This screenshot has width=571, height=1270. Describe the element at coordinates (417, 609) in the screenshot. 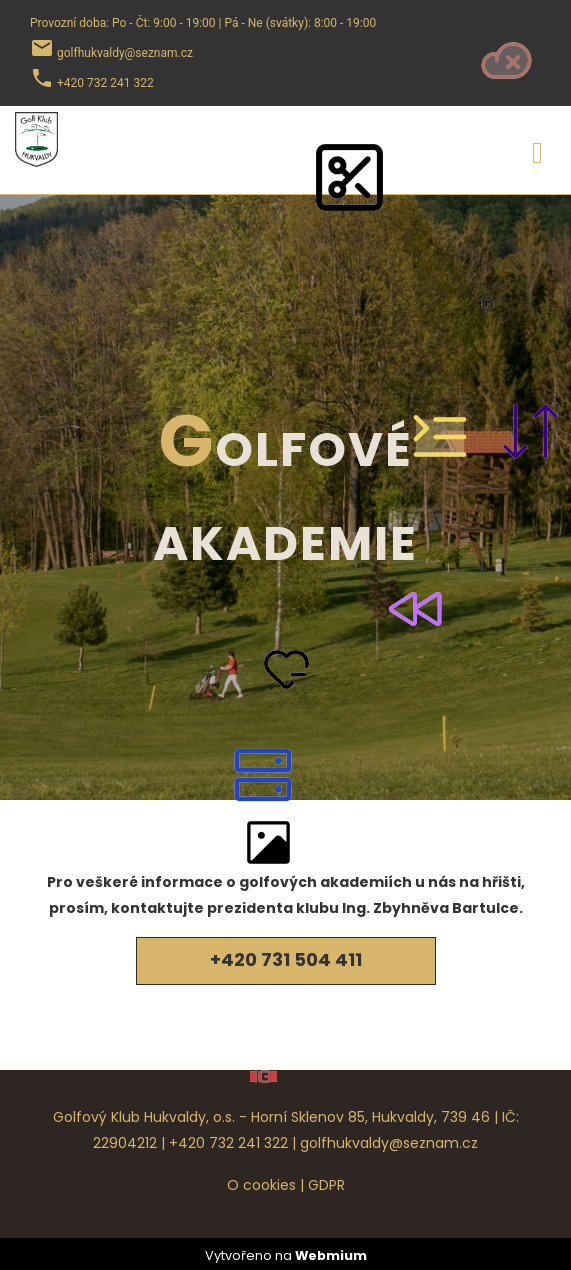

I see `rewind media or skip backward` at that location.